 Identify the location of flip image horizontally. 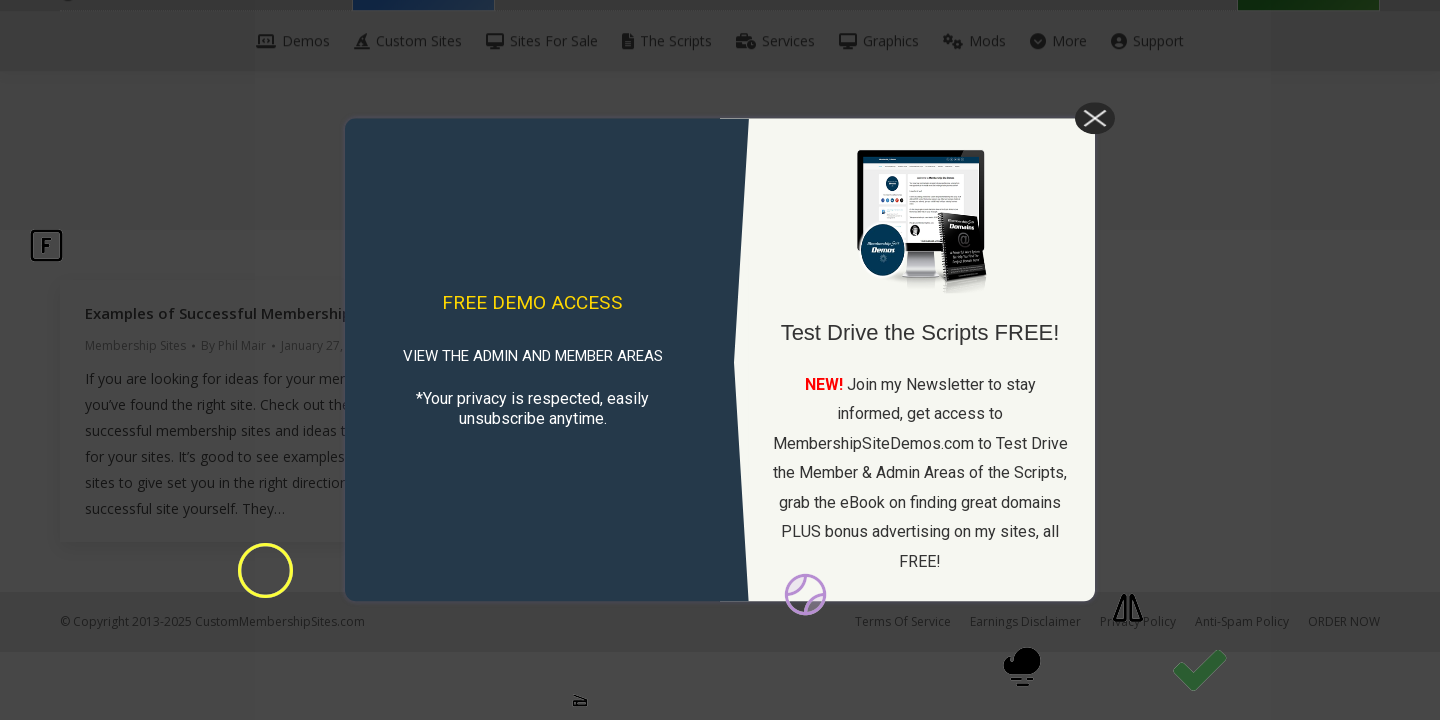
(1128, 609).